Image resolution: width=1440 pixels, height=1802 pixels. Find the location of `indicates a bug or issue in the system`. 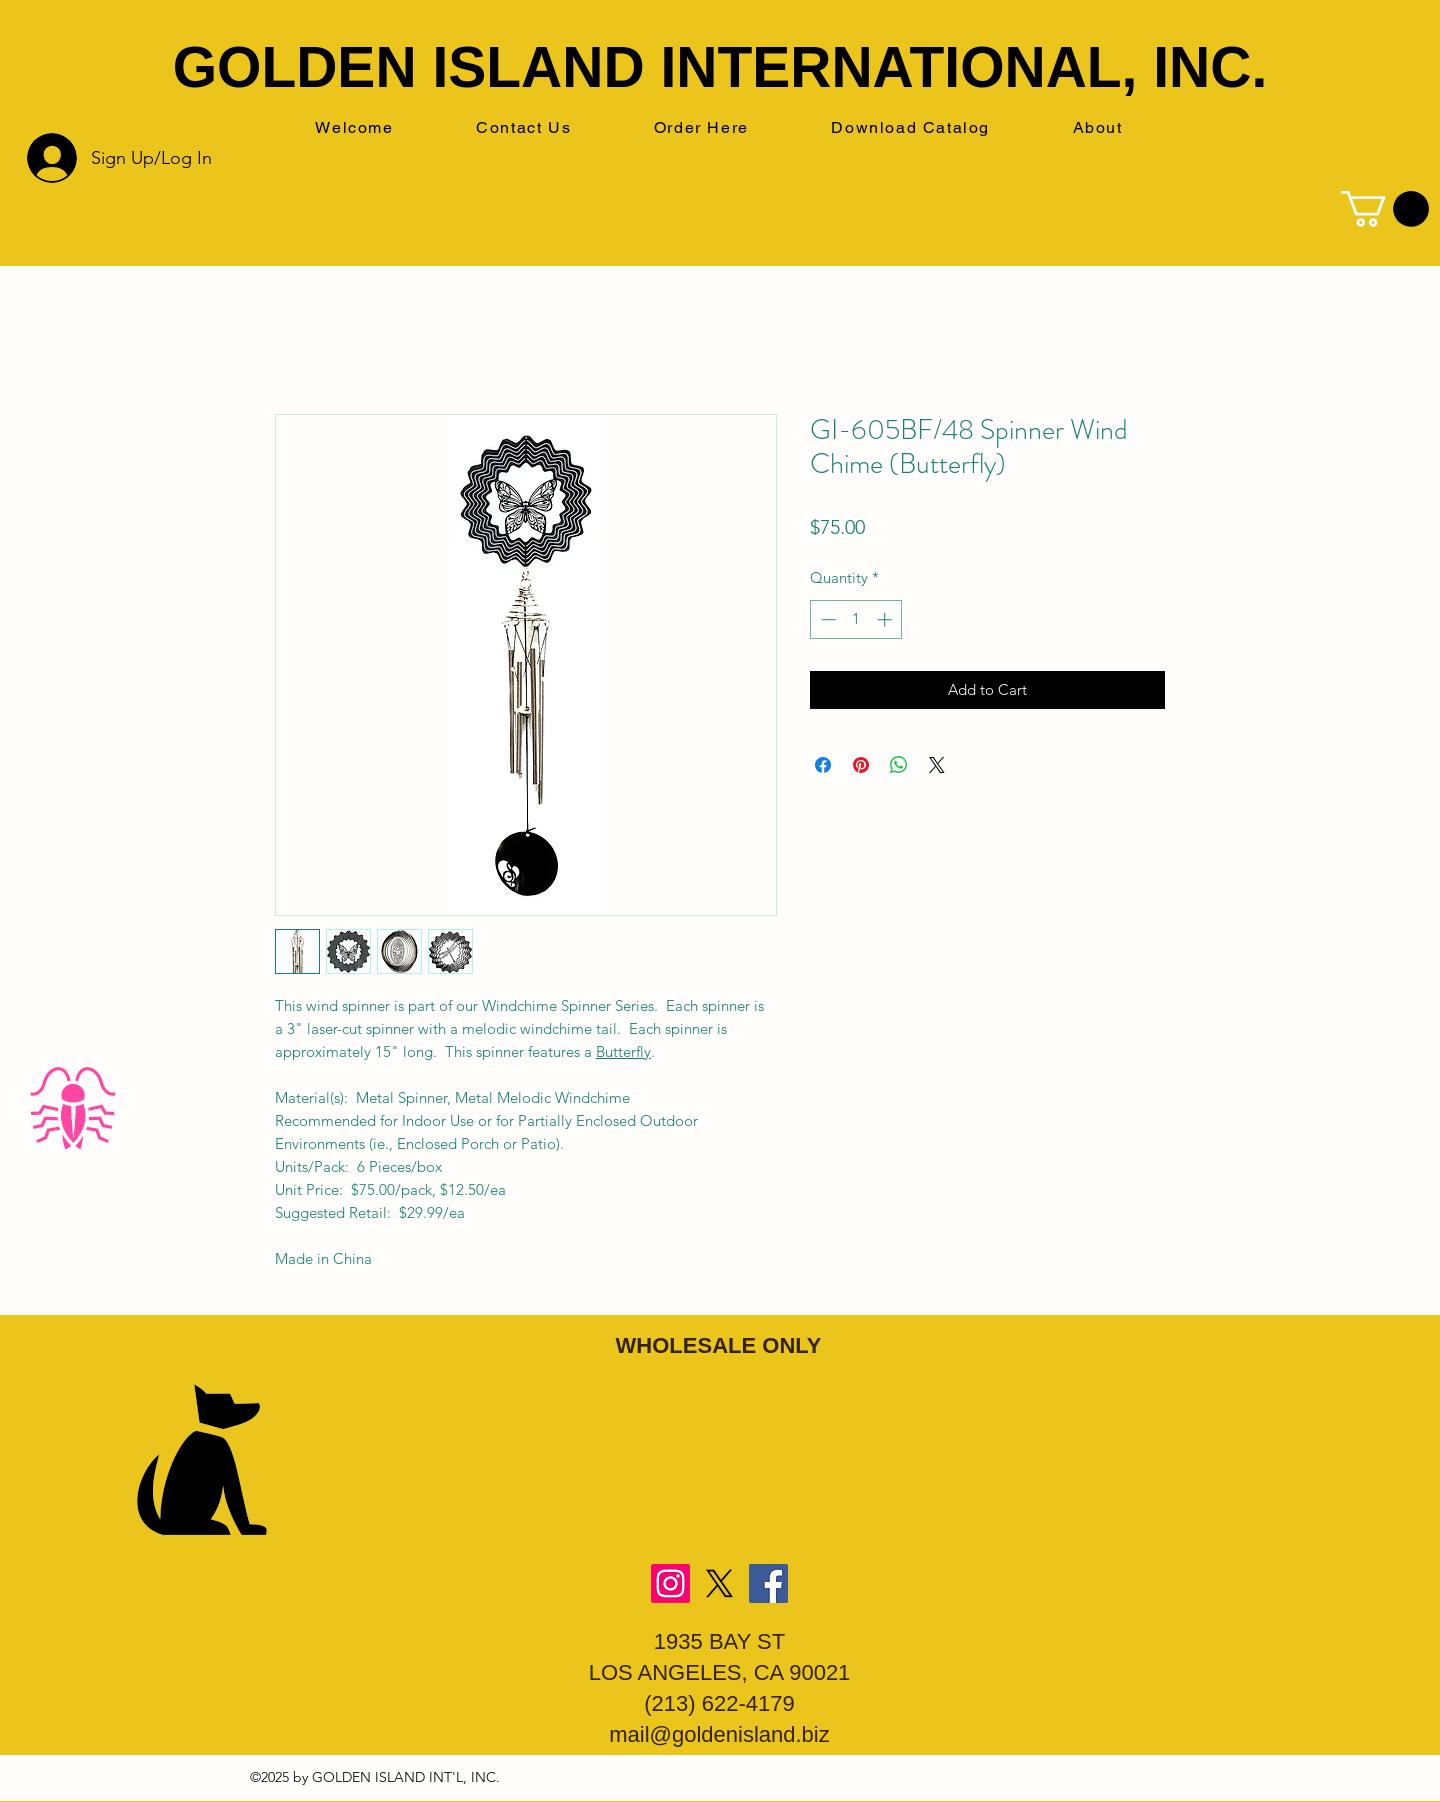

indicates a bug or issue in the system is located at coordinates (72, 1108).